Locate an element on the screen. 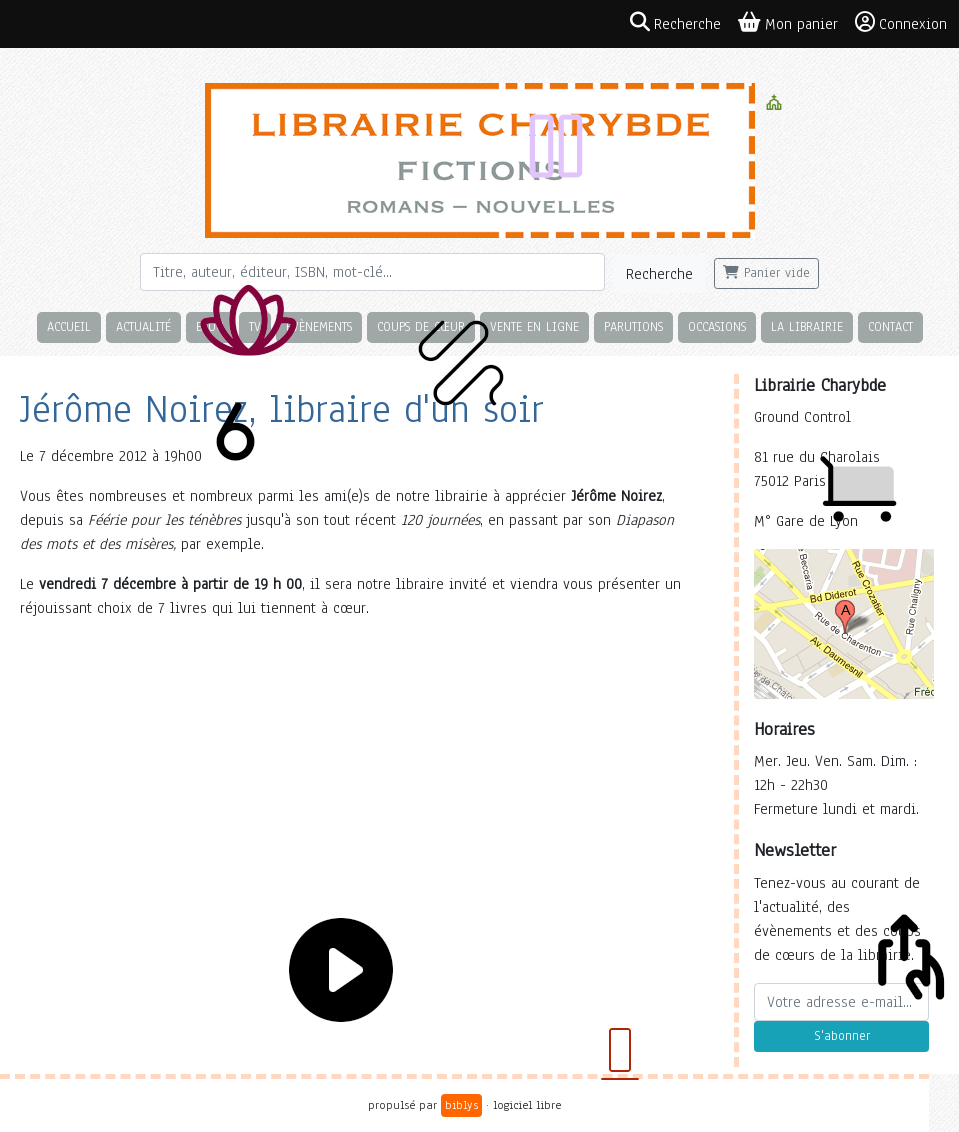 The width and height of the screenshot is (959, 1132). indicates step six in a multi-step process is located at coordinates (235, 431).